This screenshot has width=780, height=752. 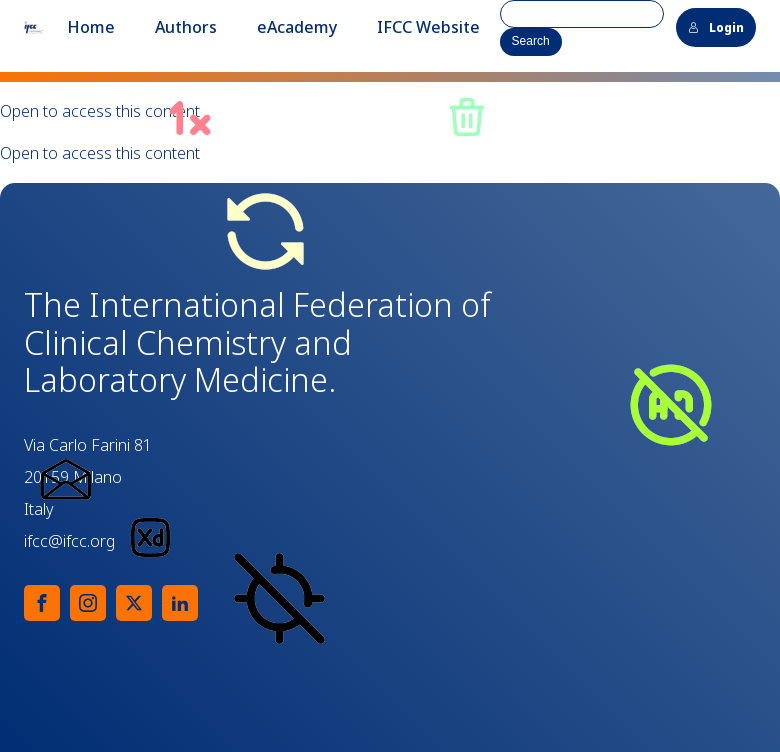 I want to click on open Adobe XD application, so click(x=150, y=537).